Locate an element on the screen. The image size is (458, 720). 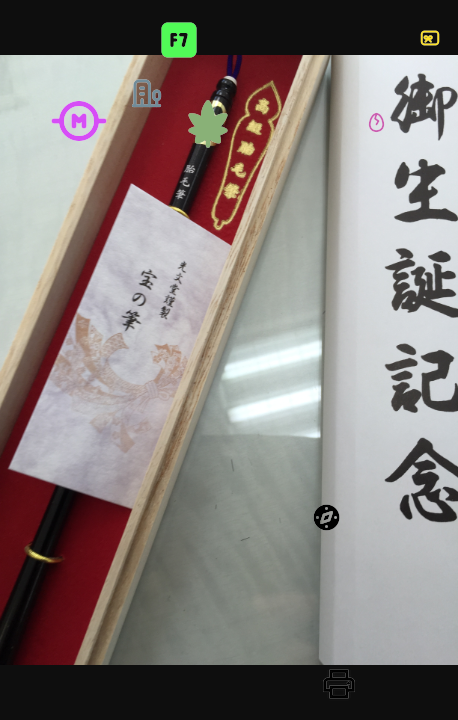
access navigation or directions is located at coordinates (326, 517).